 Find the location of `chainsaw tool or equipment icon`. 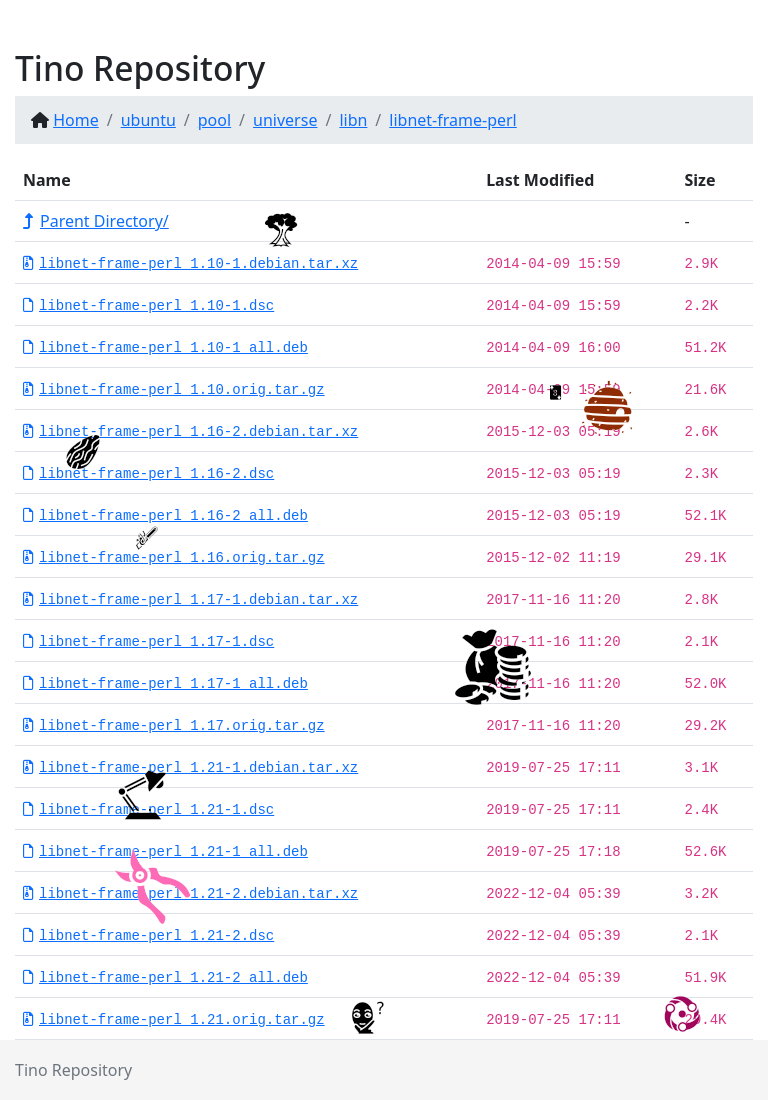

chainsaw tool or equipment icon is located at coordinates (147, 538).